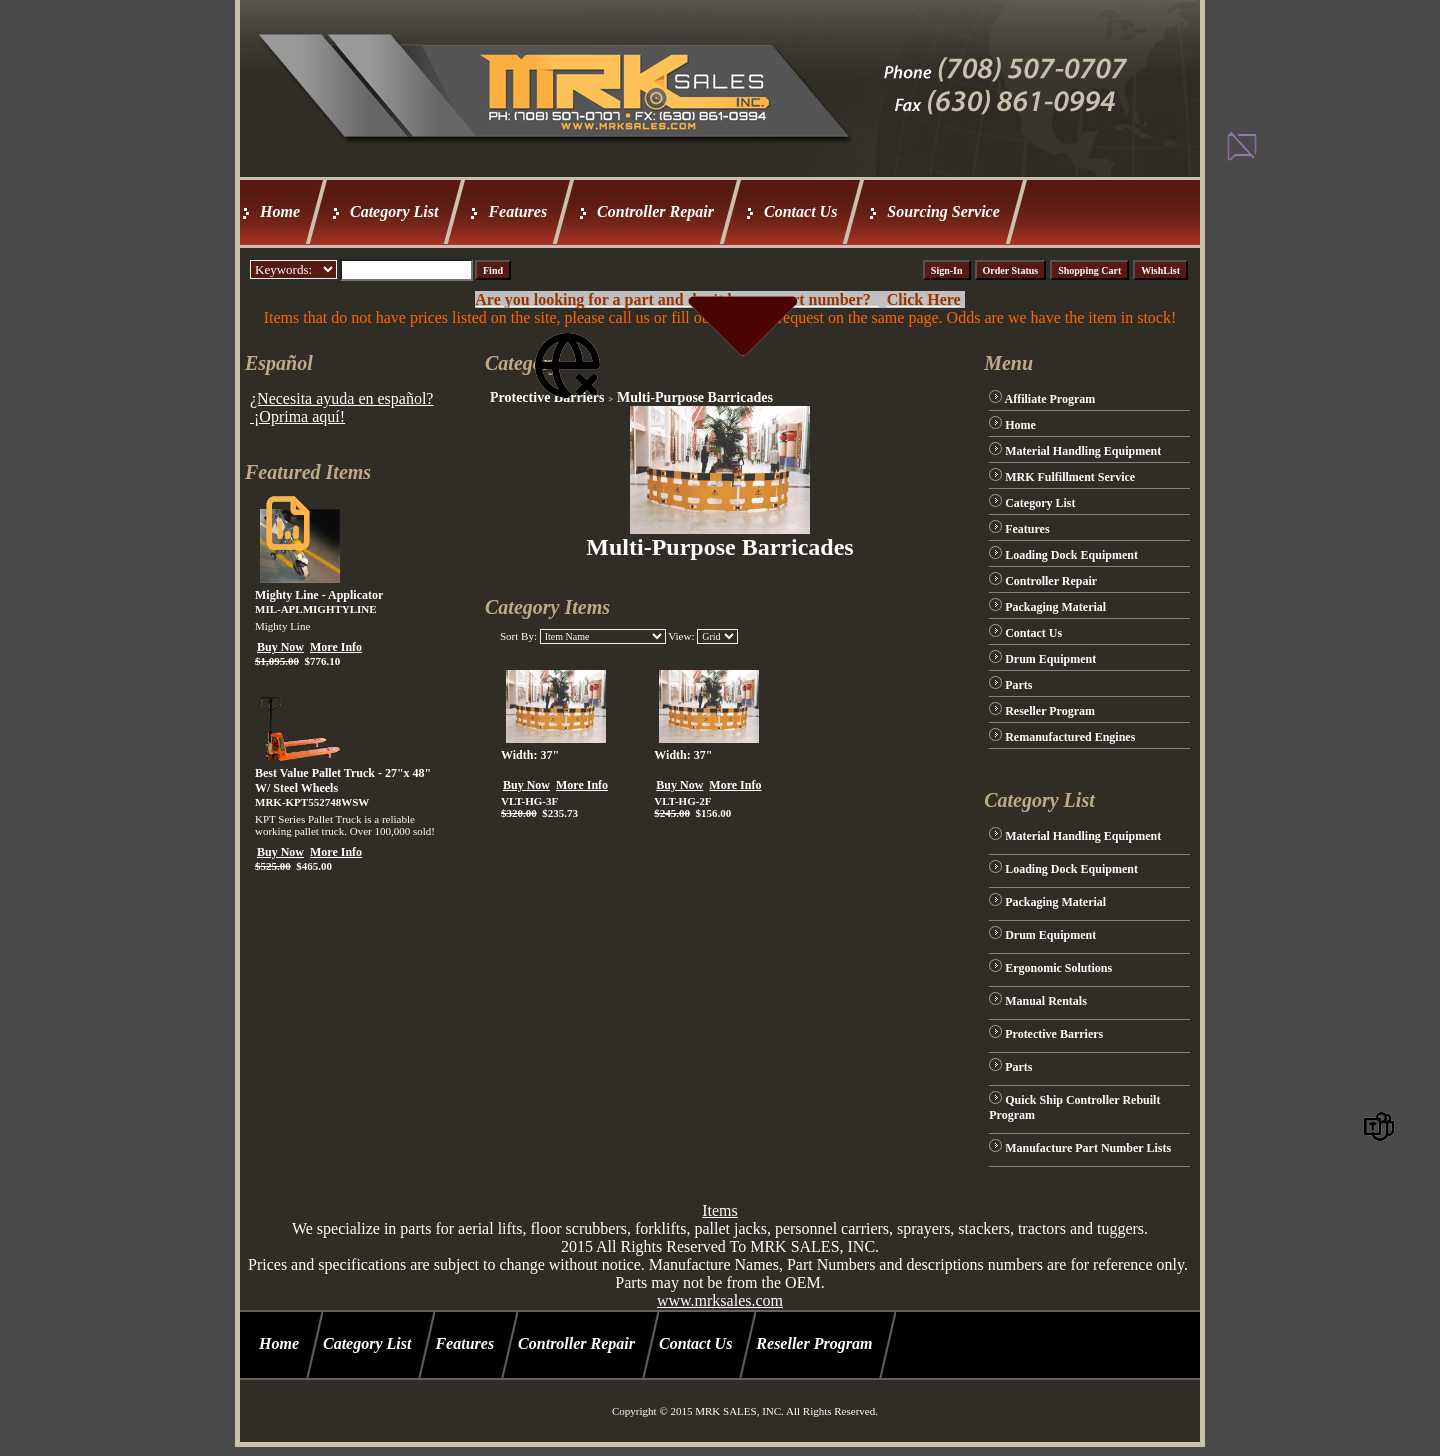 The image size is (1440, 1456). Describe the element at coordinates (1242, 145) in the screenshot. I see `mute or disable chat notifications` at that location.